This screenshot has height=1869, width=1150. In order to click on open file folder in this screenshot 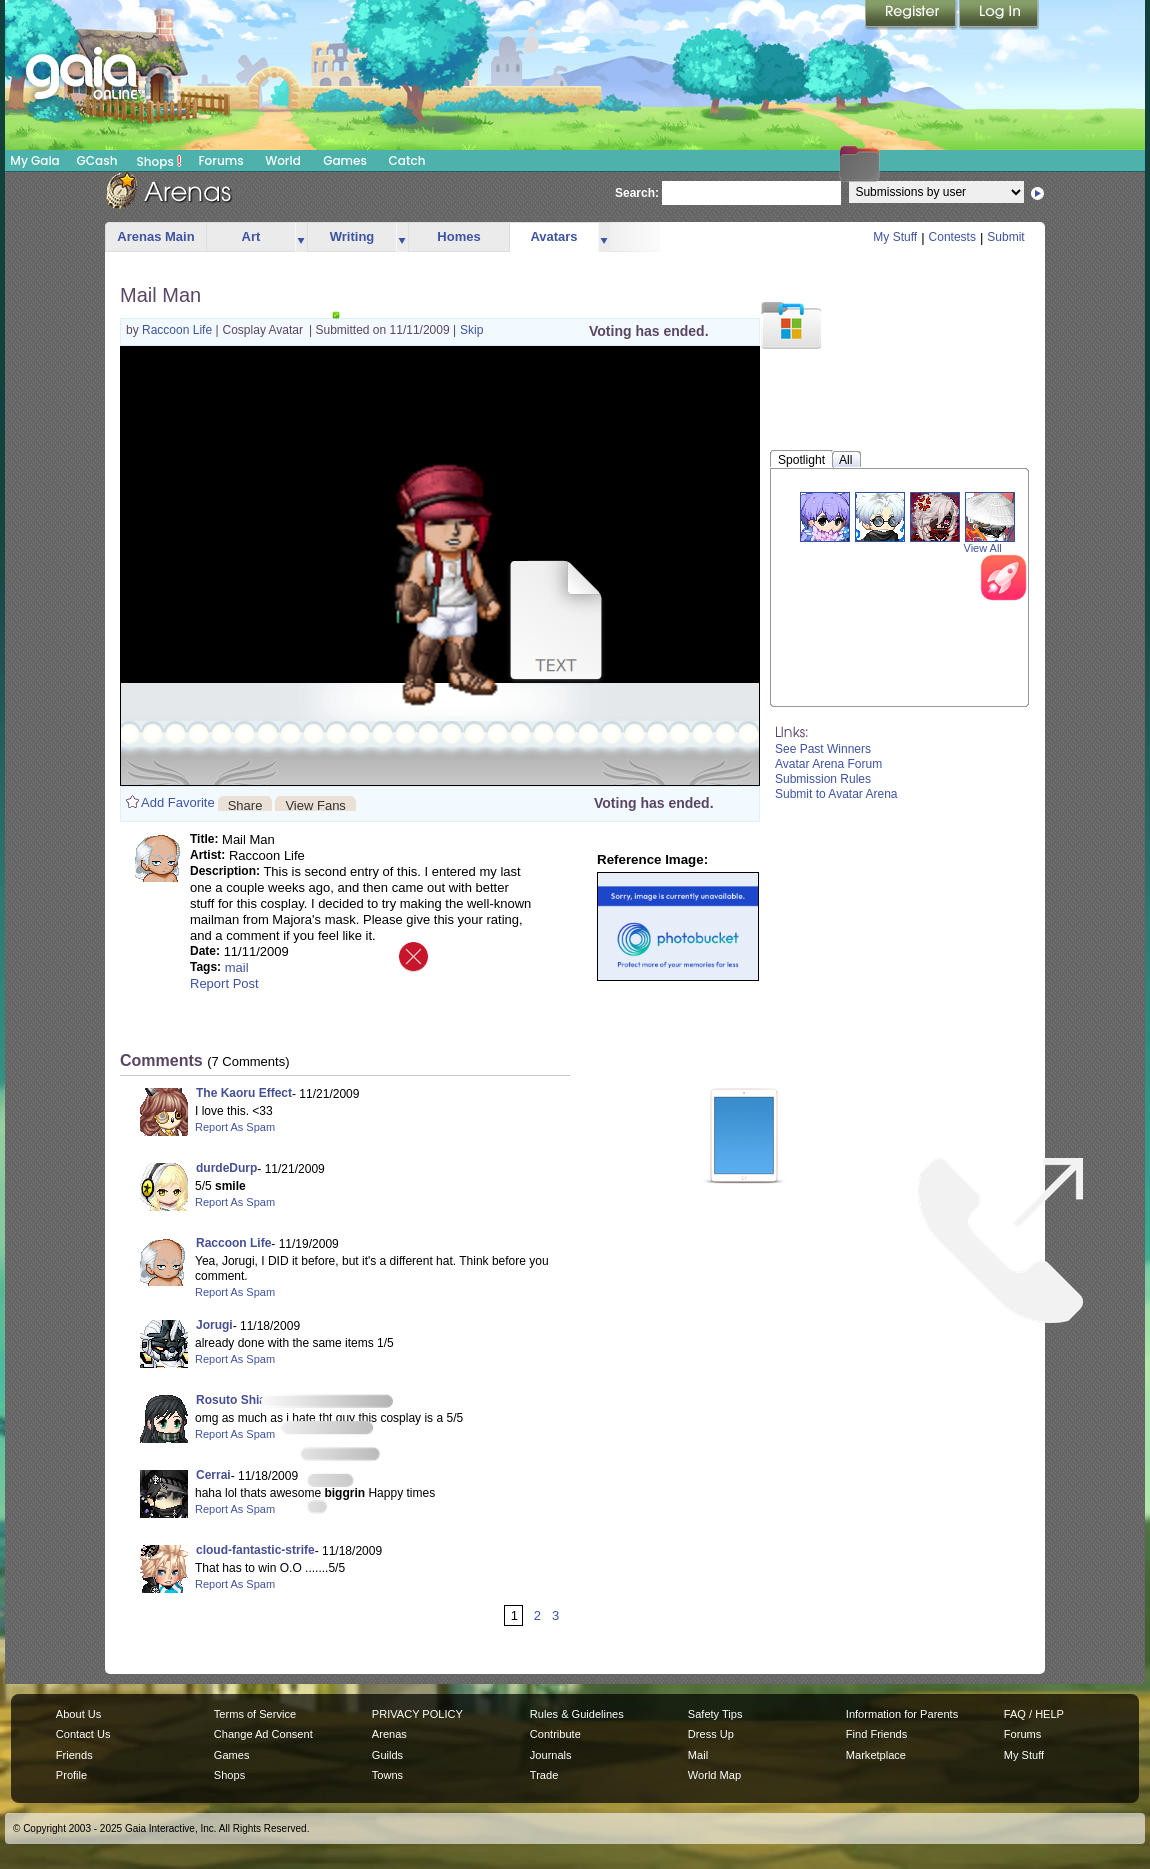, I will do `click(859, 163)`.